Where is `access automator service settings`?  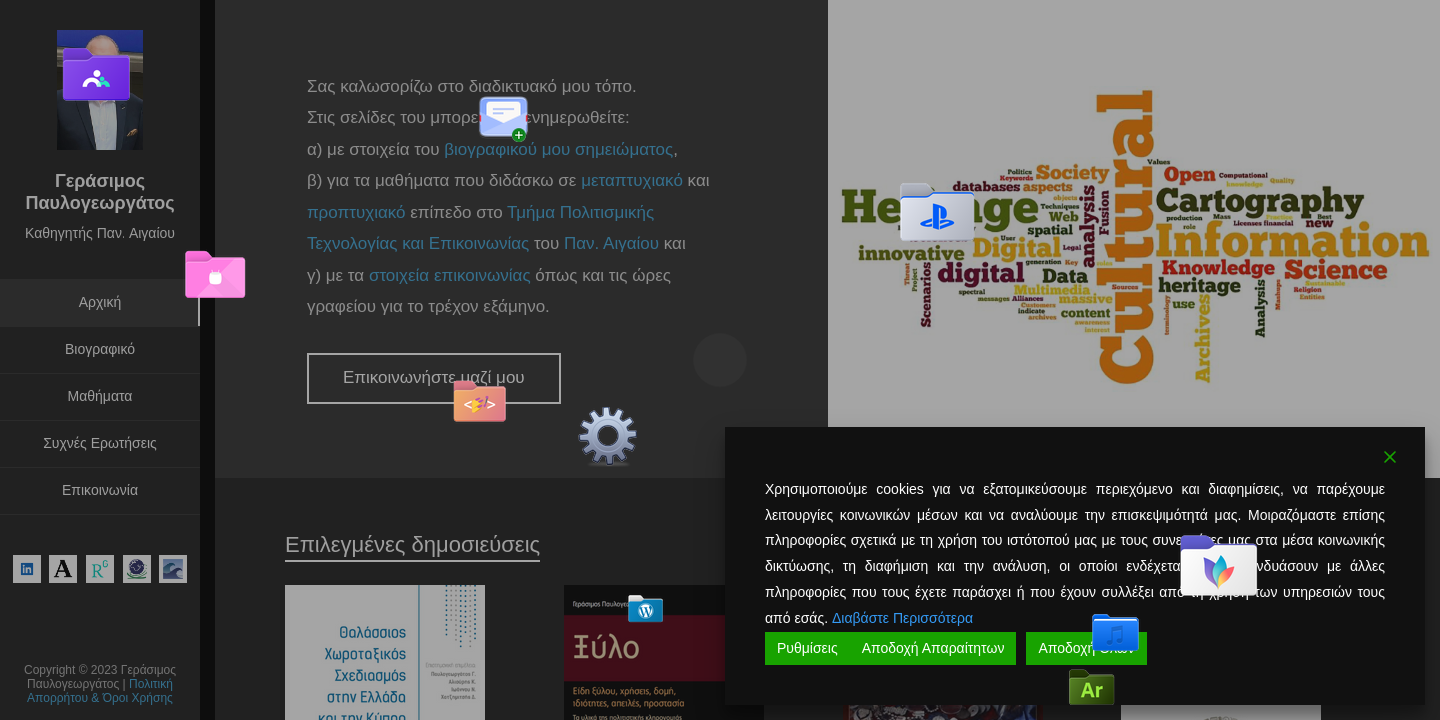
access automator service settings is located at coordinates (607, 437).